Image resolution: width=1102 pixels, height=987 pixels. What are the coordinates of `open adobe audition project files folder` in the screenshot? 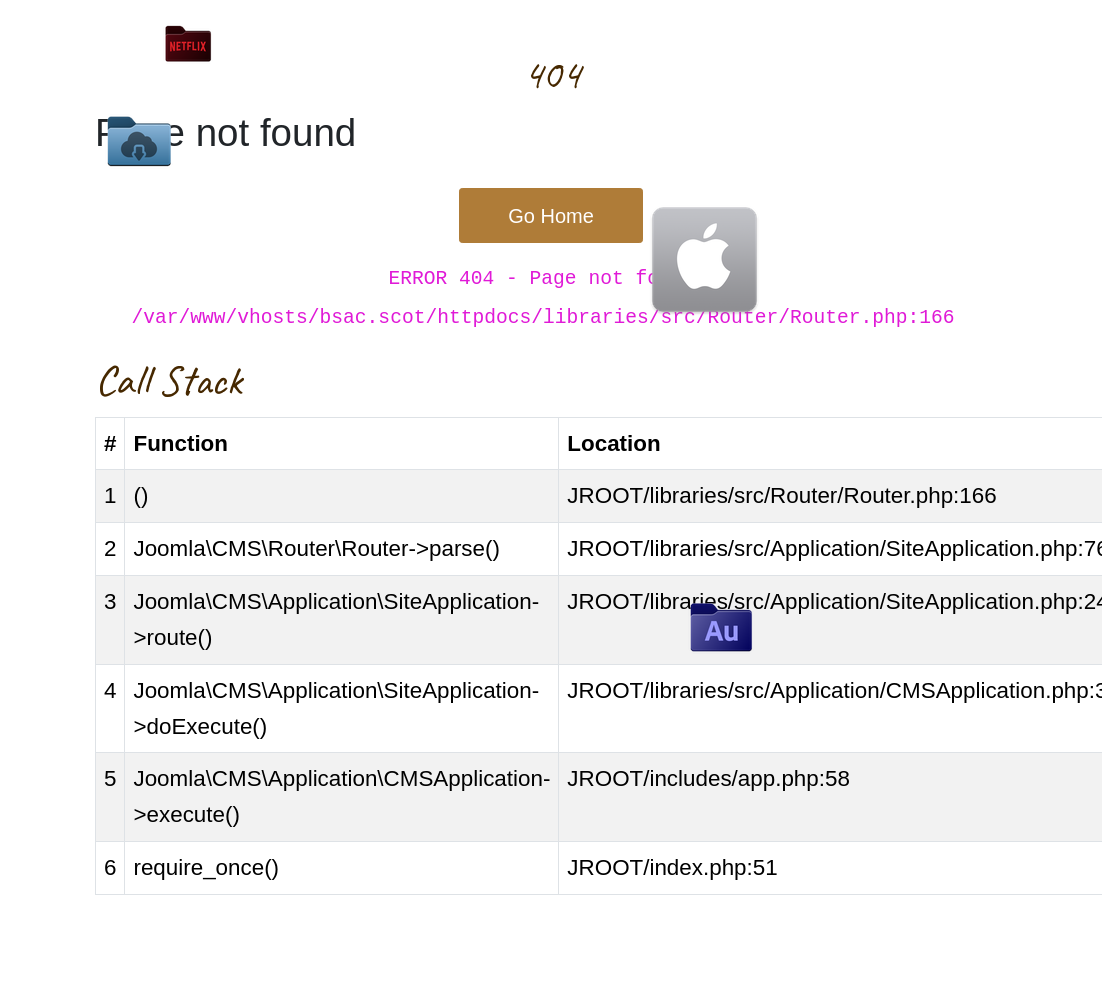 It's located at (721, 629).